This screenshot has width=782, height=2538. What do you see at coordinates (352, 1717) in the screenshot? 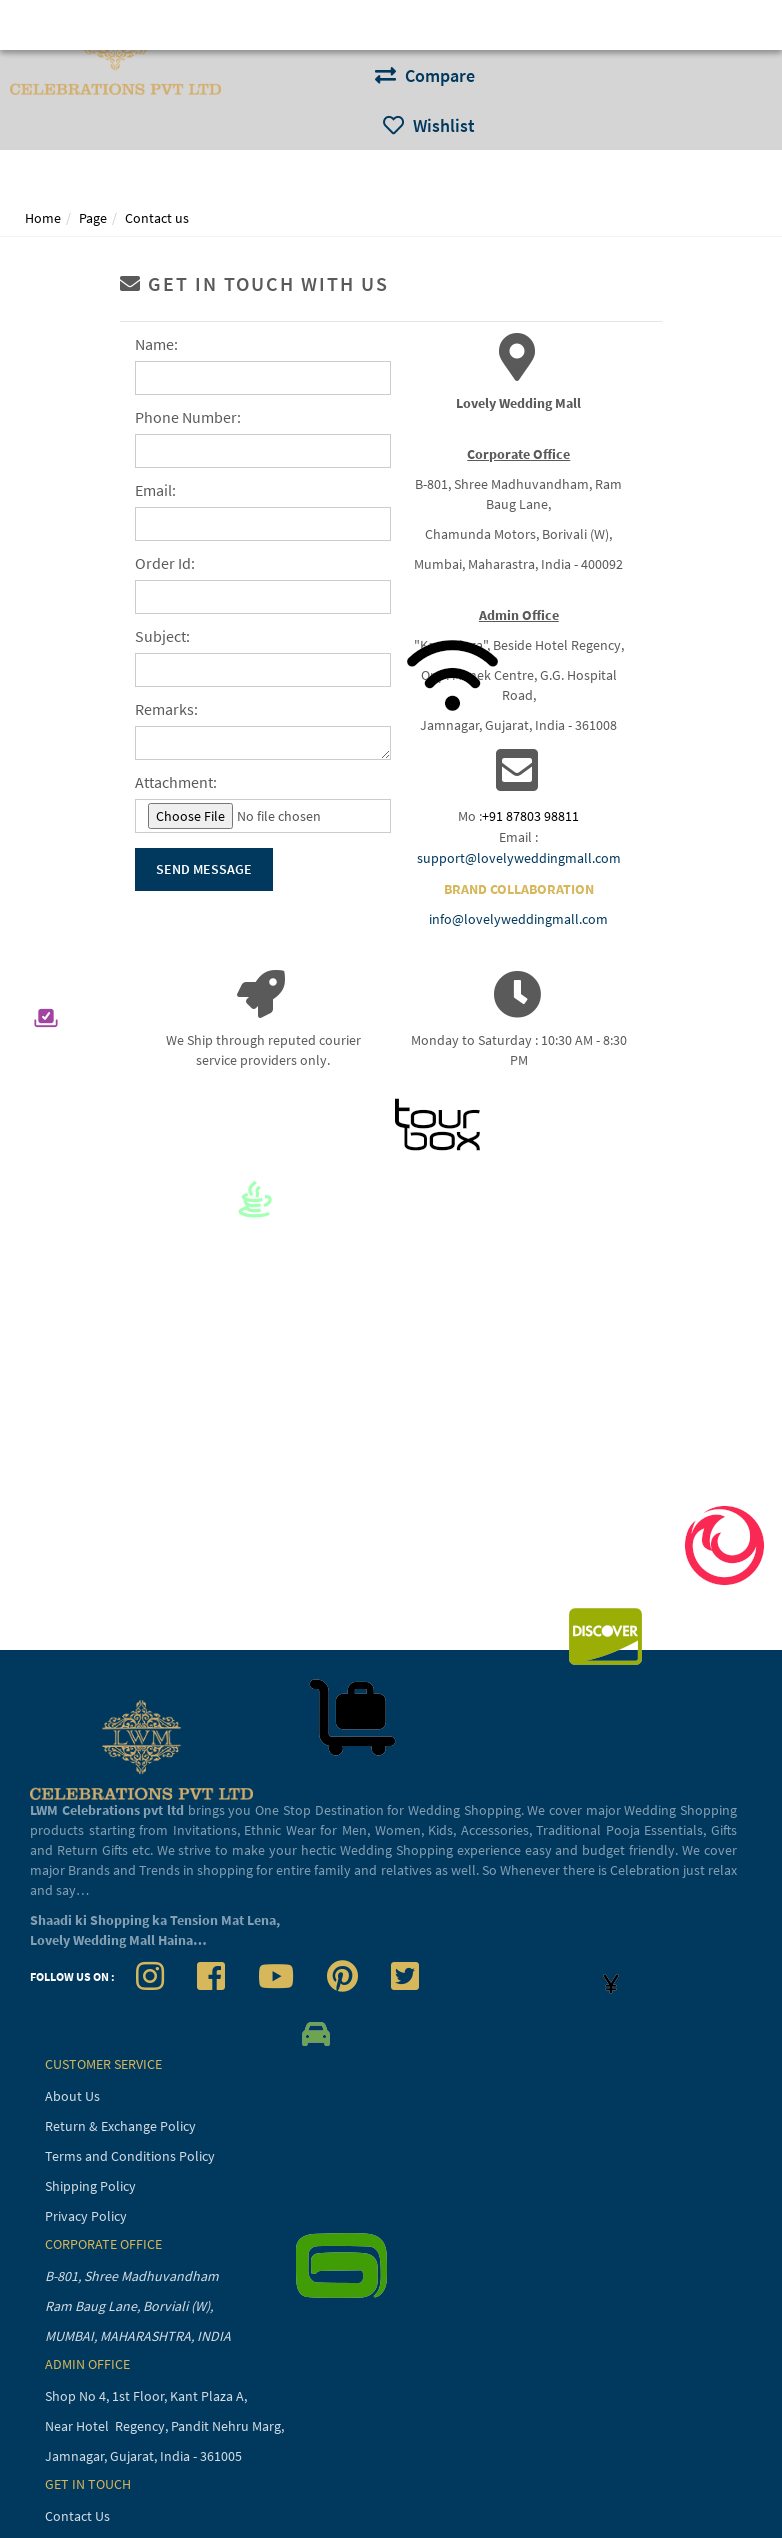
I see `access baggage or luggage services` at bounding box center [352, 1717].